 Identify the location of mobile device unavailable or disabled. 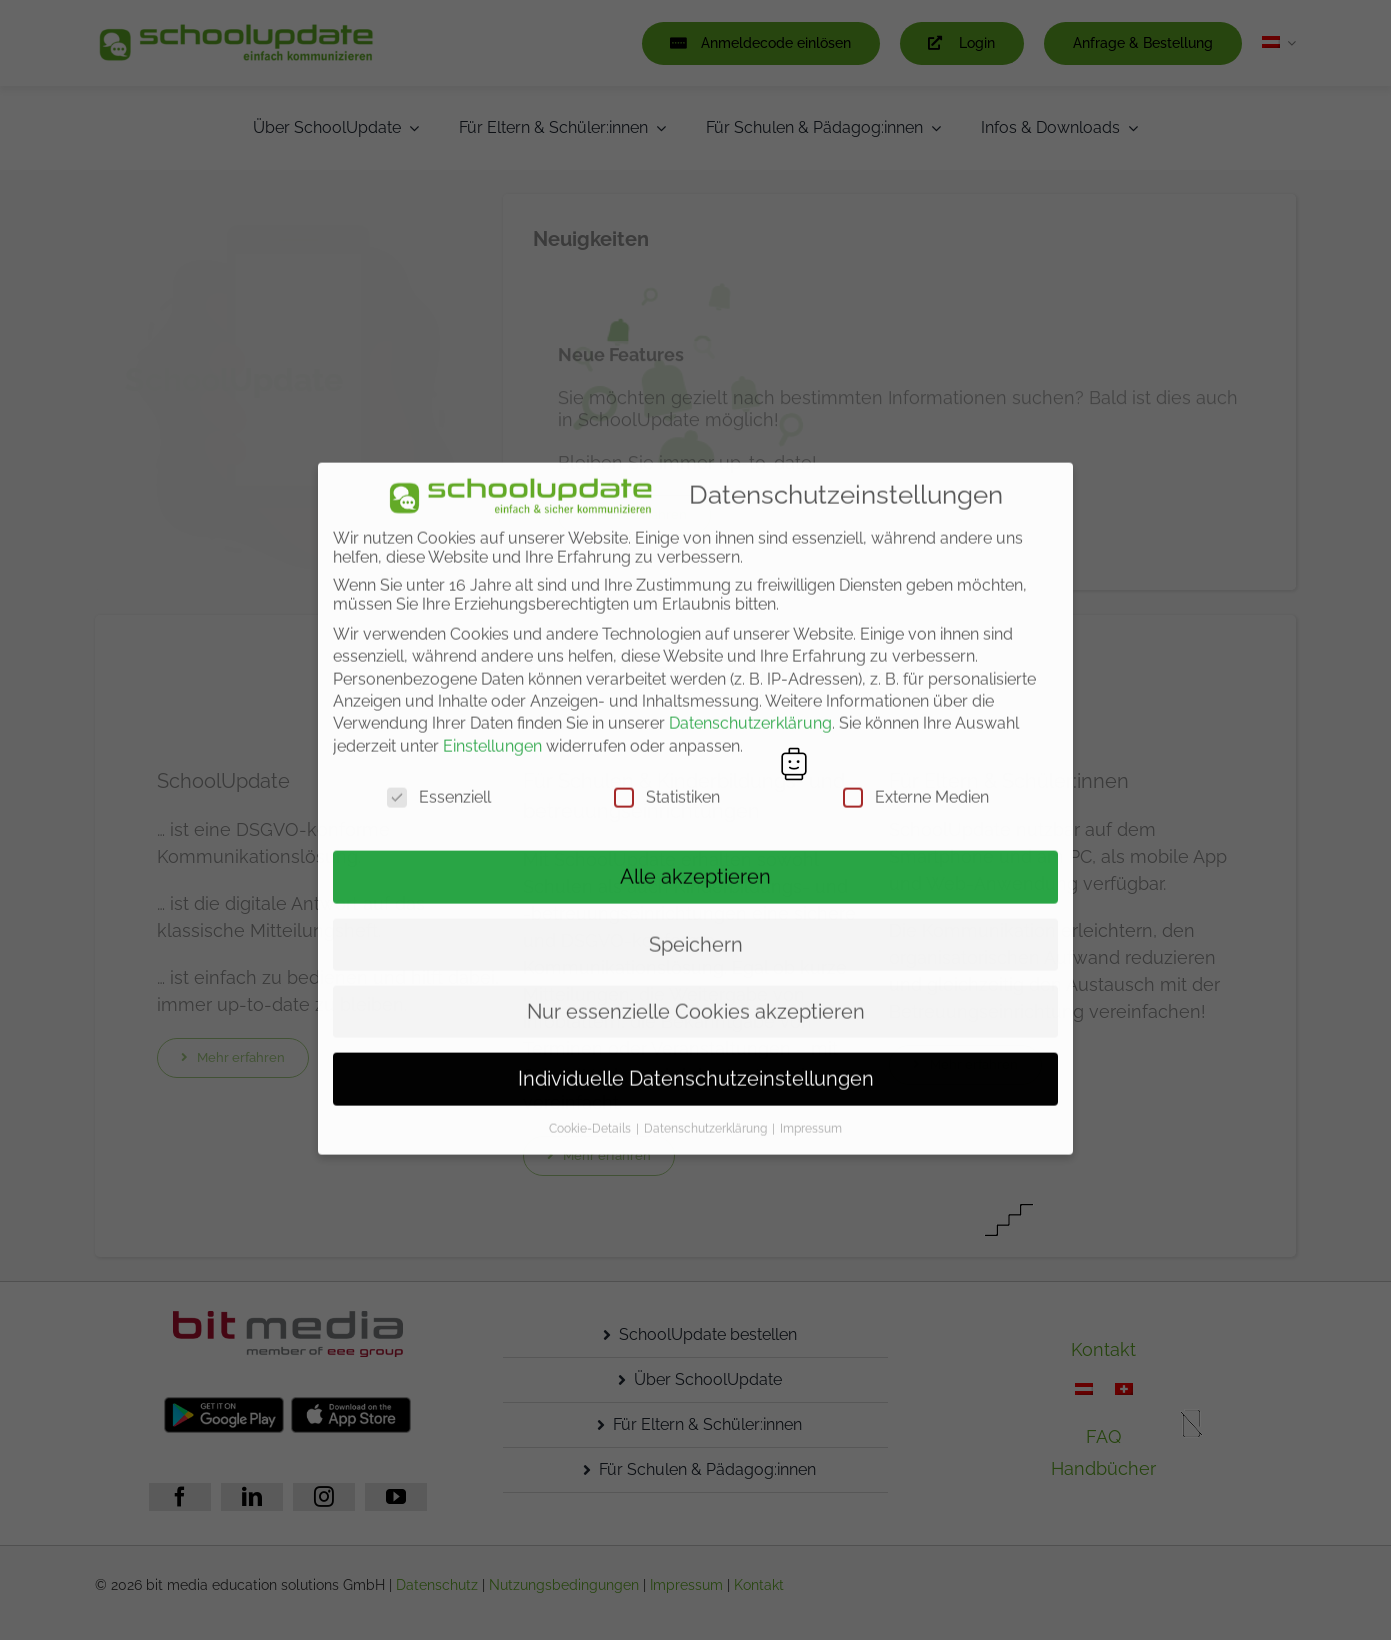
(1191, 1423).